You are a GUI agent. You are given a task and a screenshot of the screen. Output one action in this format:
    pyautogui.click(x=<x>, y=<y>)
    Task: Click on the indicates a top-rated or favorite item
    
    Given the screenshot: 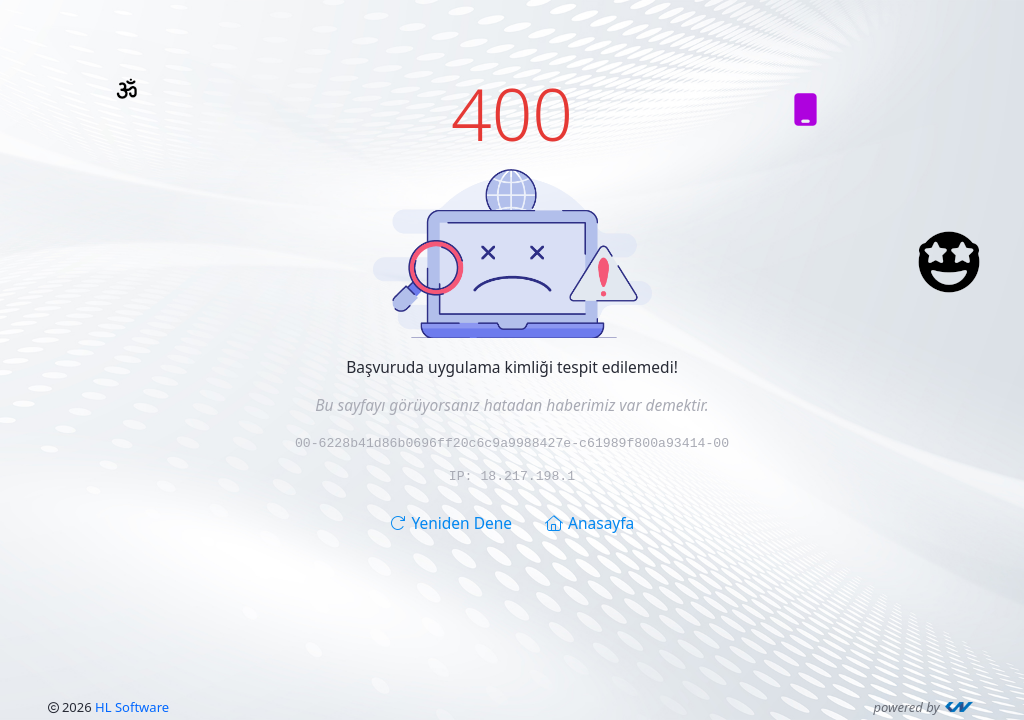 What is the action you would take?
    pyautogui.click(x=949, y=262)
    